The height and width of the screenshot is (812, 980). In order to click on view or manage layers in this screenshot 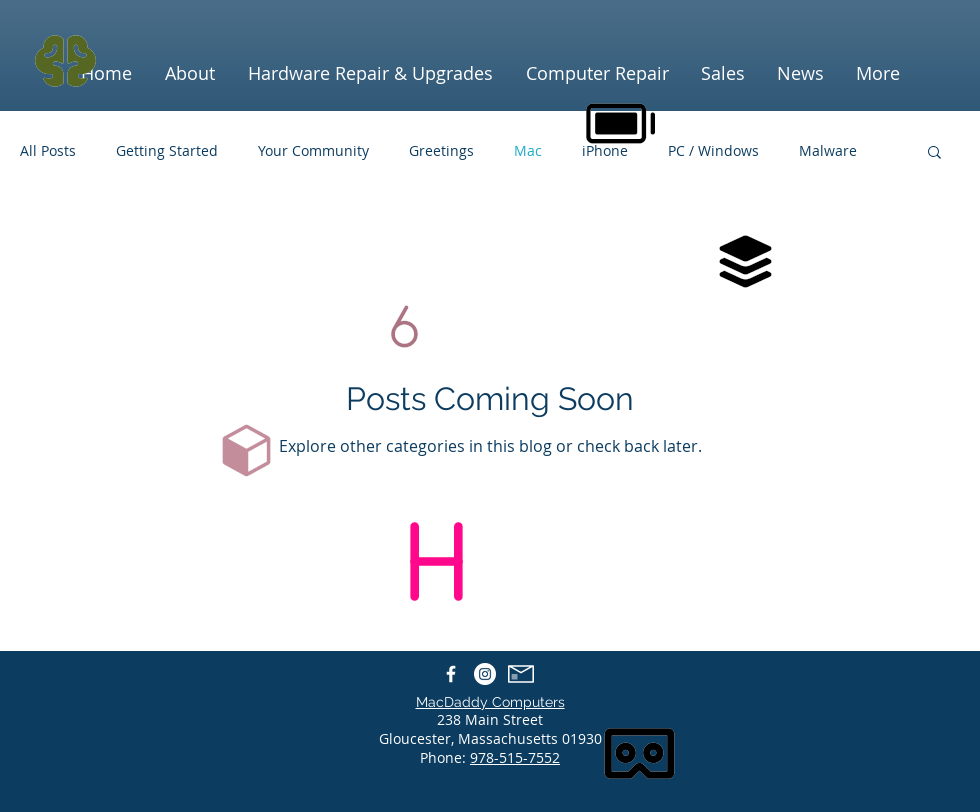, I will do `click(745, 261)`.